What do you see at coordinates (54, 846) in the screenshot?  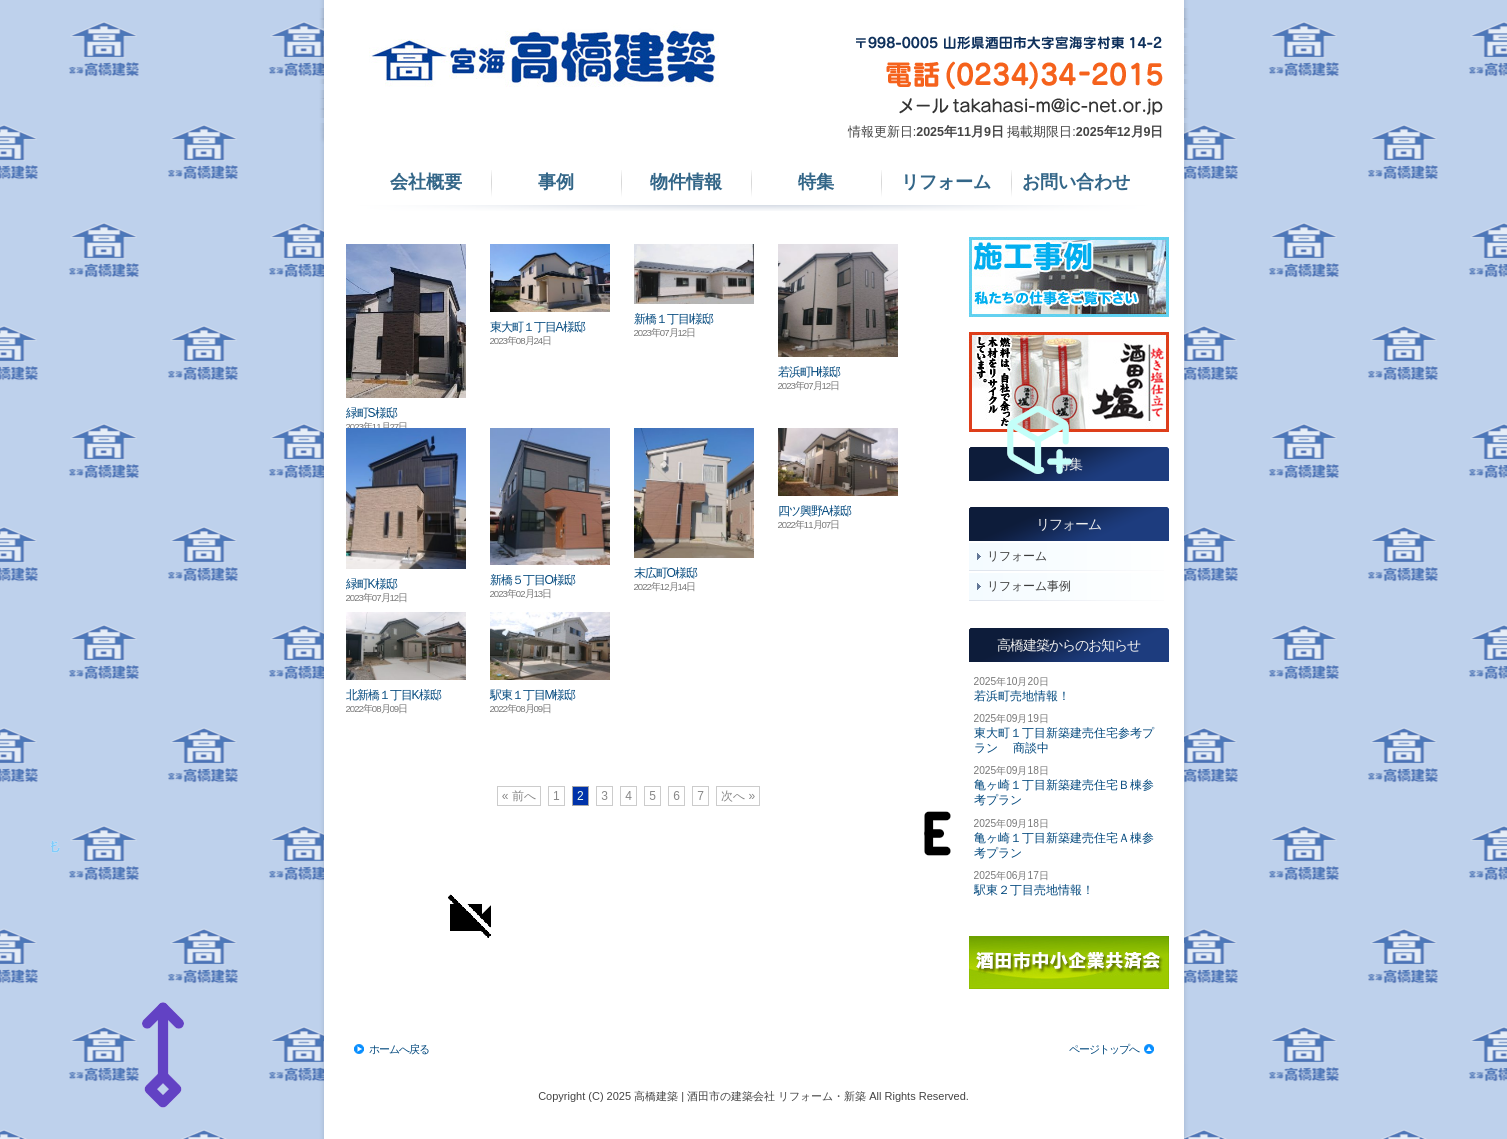 I see `indicates price or payment in Turkish lira` at bounding box center [54, 846].